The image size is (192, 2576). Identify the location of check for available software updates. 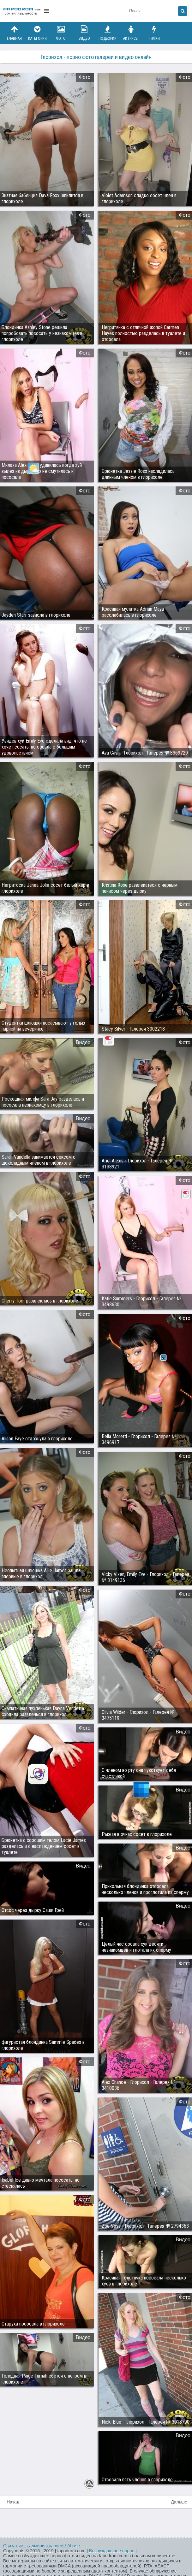
(89, 2484).